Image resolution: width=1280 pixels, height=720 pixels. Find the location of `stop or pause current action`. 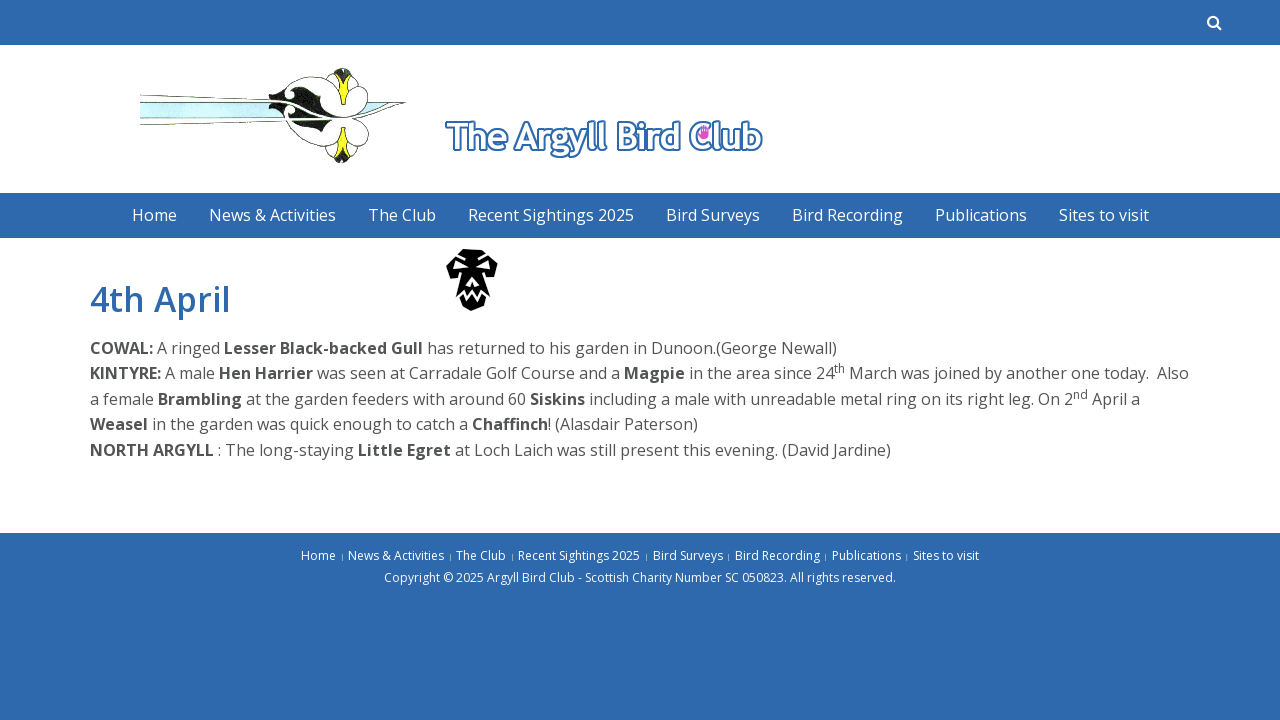

stop or pause current action is located at coordinates (703, 132).